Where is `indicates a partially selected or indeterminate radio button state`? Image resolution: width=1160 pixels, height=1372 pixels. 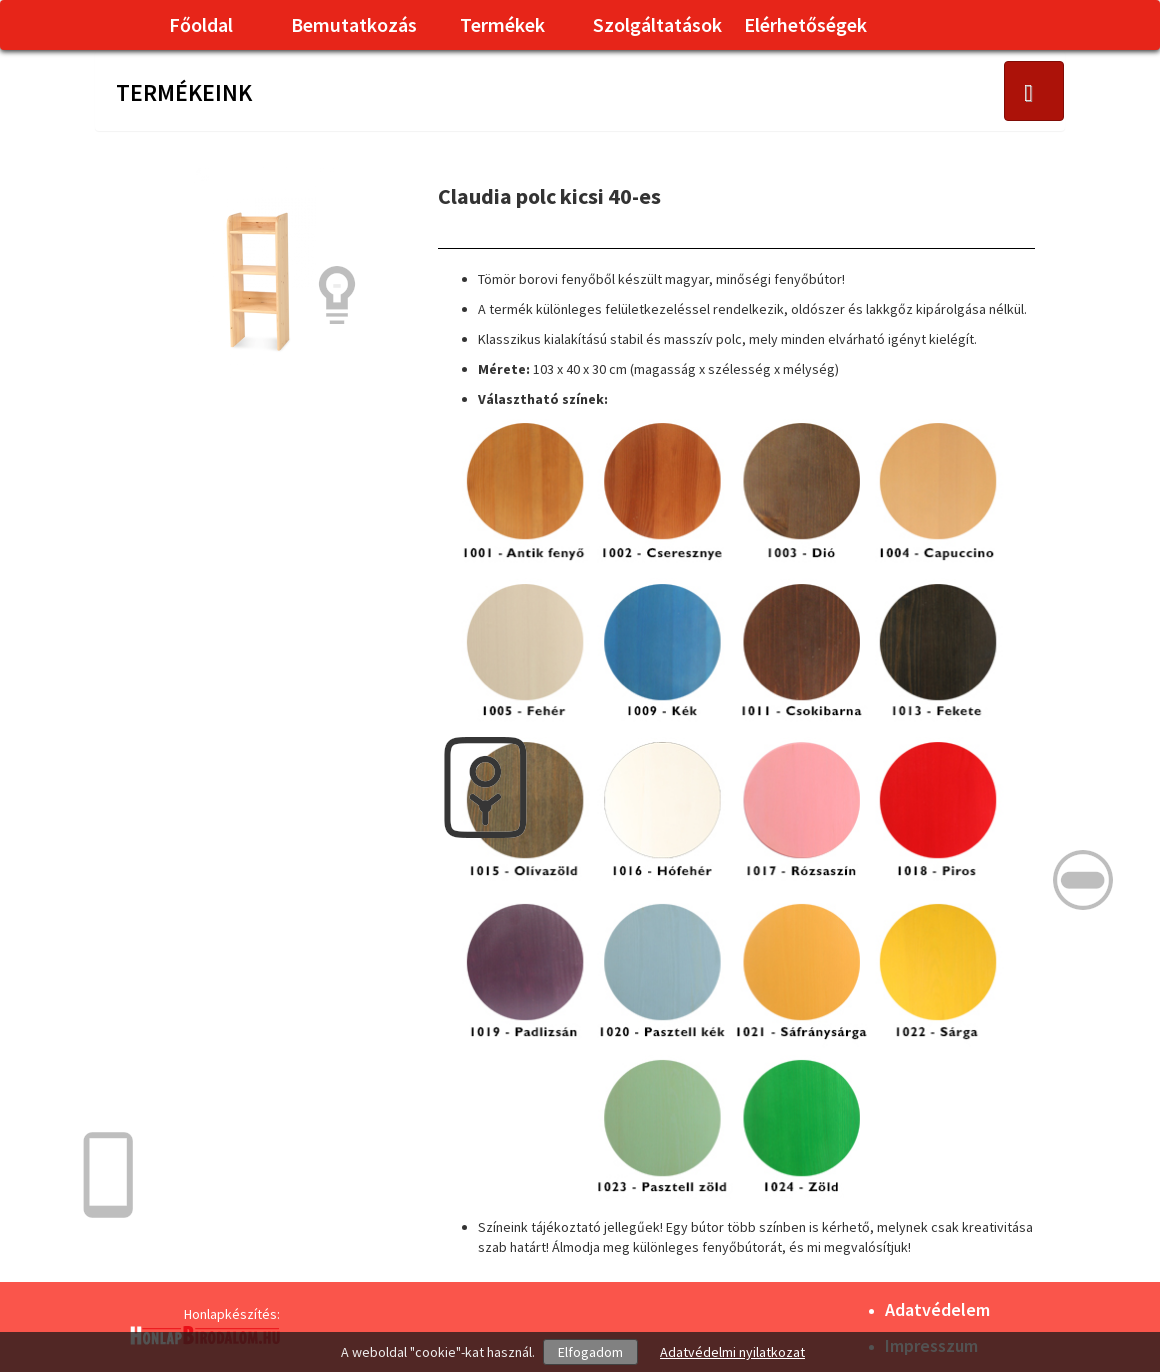 indicates a partially selected or indeterminate radio button state is located at coordinates (1083, 880).